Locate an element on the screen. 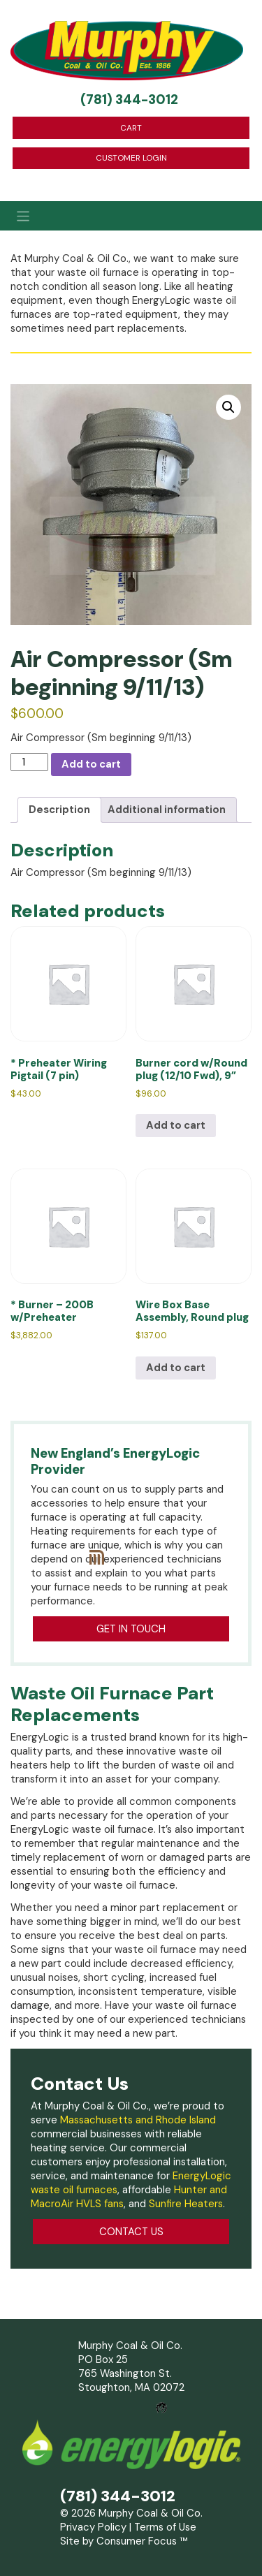 The width and height of the screenshot is (262, 2576). open the Mexico City Metro app is located at coordinates (96, 1557).